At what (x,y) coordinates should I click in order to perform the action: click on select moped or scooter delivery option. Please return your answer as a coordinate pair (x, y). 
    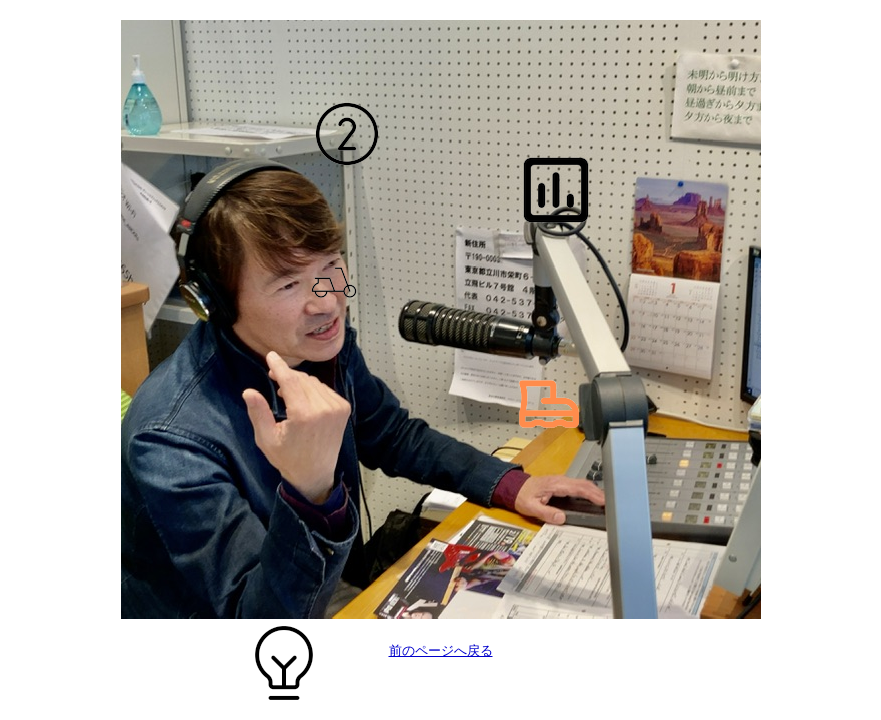
    Looking at the image, I should click on (334, 284).